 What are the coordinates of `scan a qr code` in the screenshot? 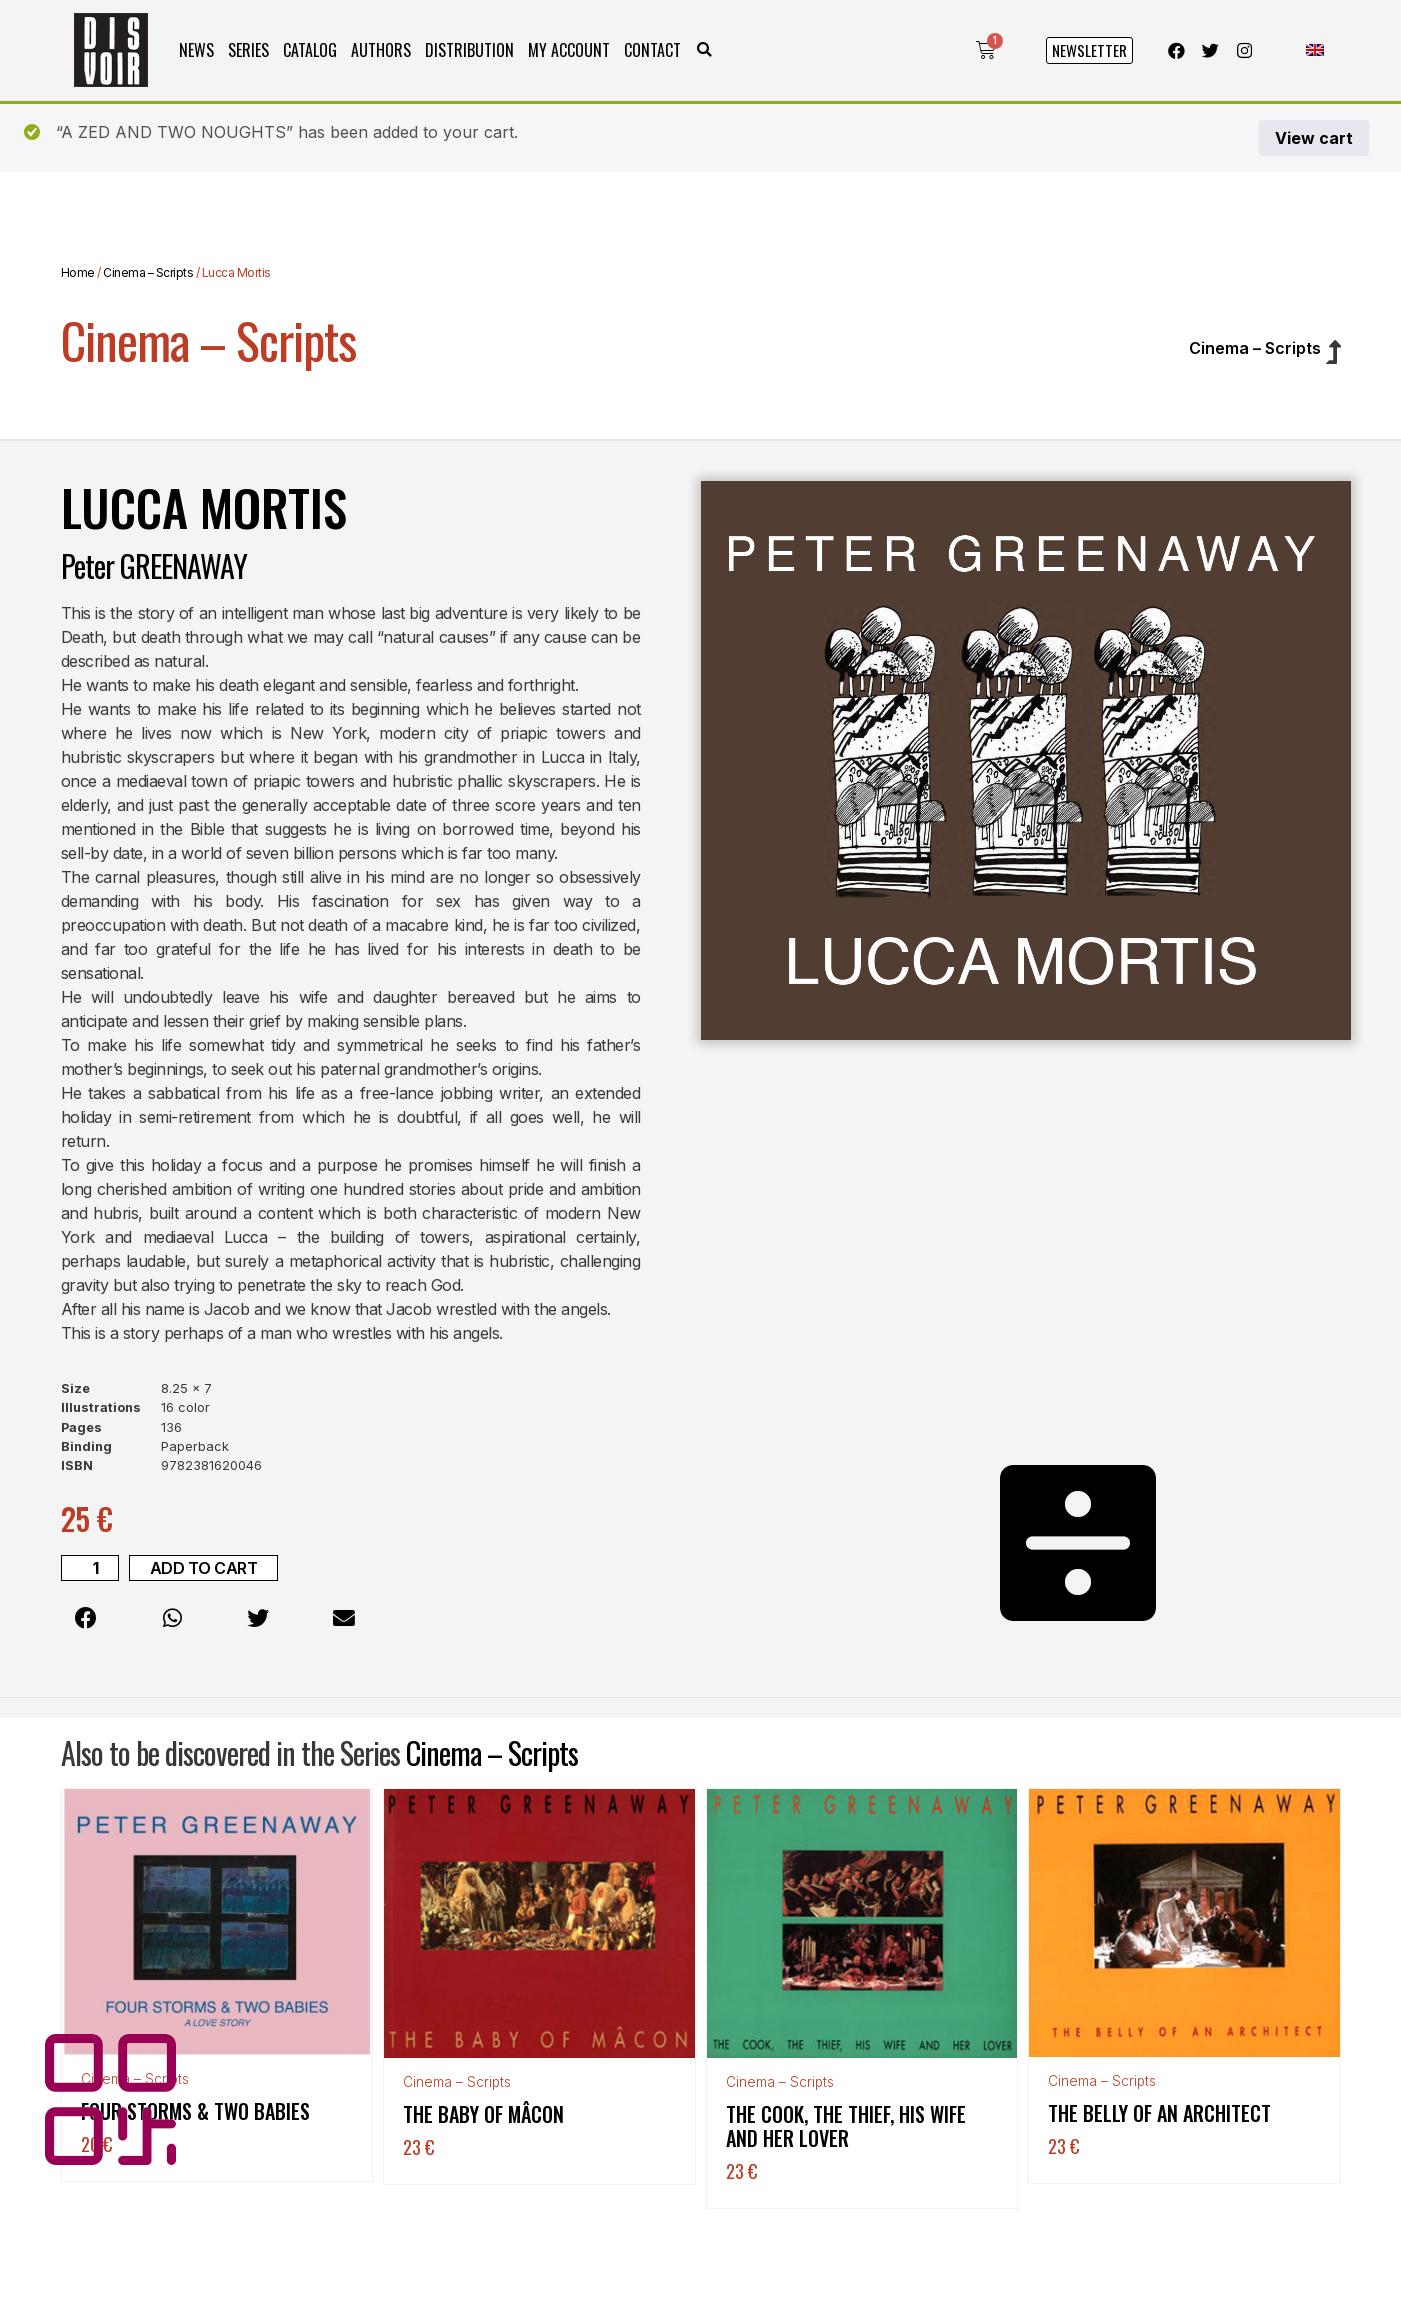 It's located at (110, 2099).